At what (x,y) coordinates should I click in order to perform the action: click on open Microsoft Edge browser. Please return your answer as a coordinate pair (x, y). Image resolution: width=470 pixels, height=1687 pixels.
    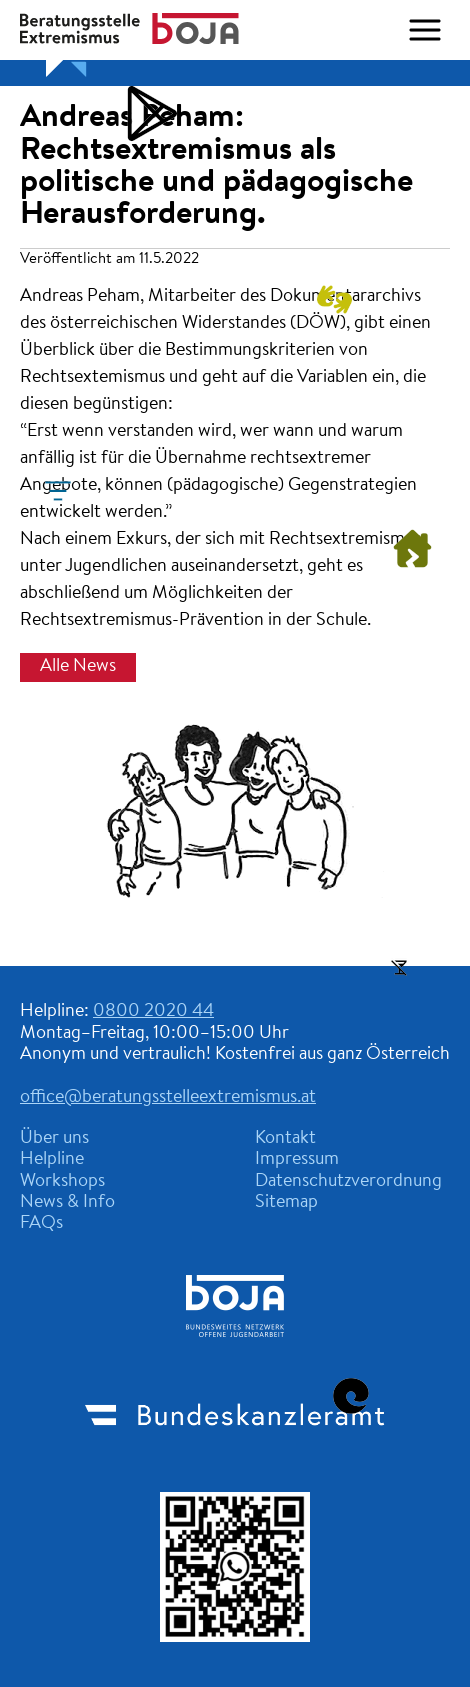
    Looking at the image, I should click on (351, 1396).